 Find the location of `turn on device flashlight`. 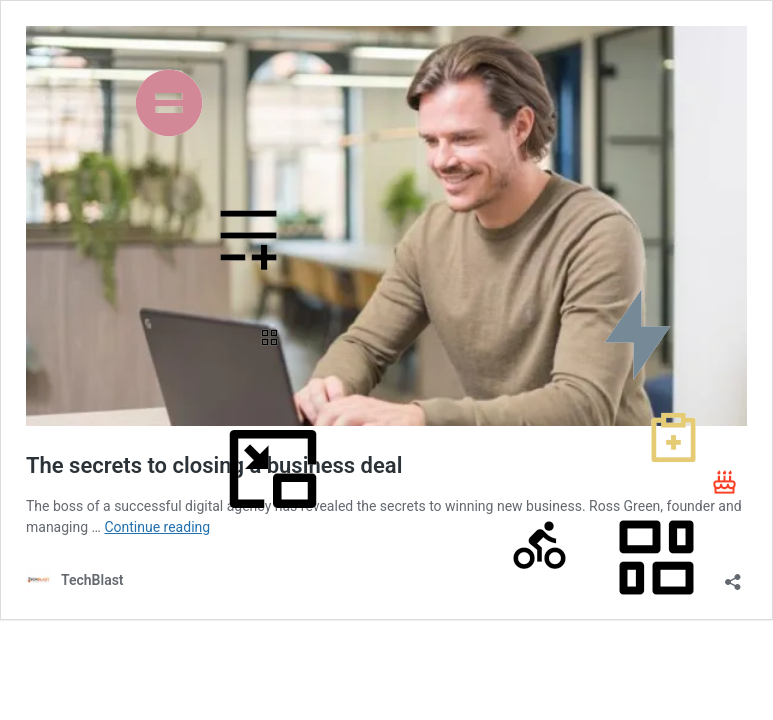

turn on device flashlight is located at coordinates (637, 334).